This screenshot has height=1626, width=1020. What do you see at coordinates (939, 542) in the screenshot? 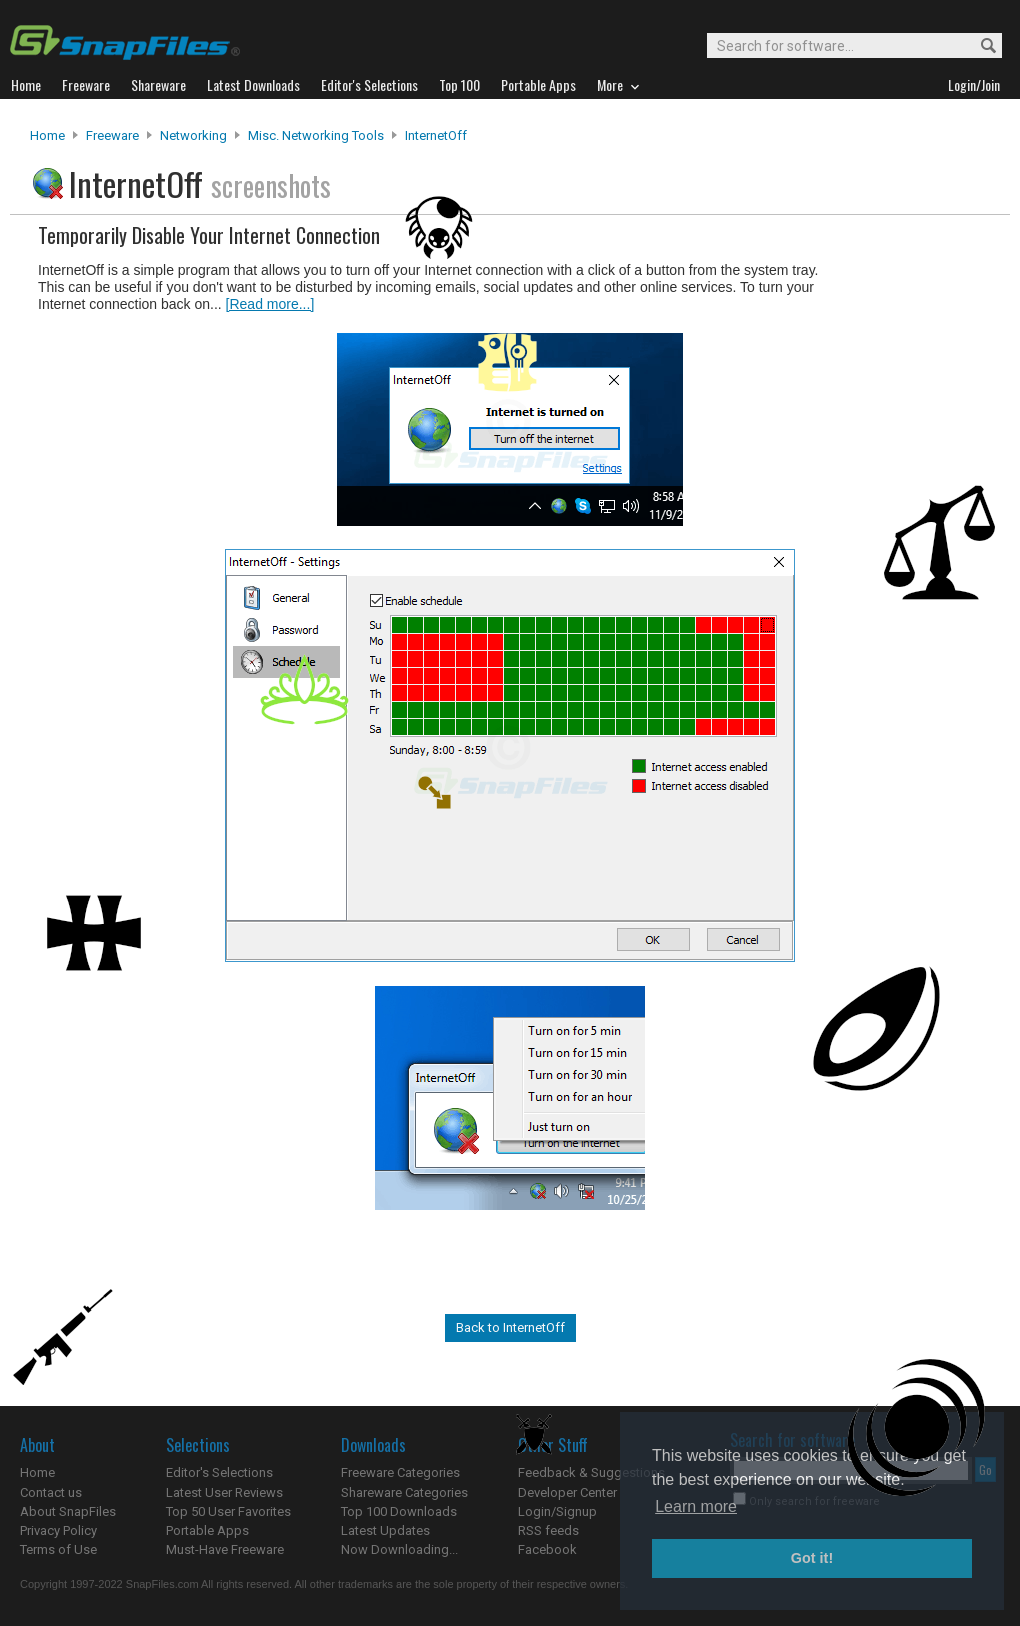
I see `indicates unfair or biased judgment` at bounding box center [939, 542].